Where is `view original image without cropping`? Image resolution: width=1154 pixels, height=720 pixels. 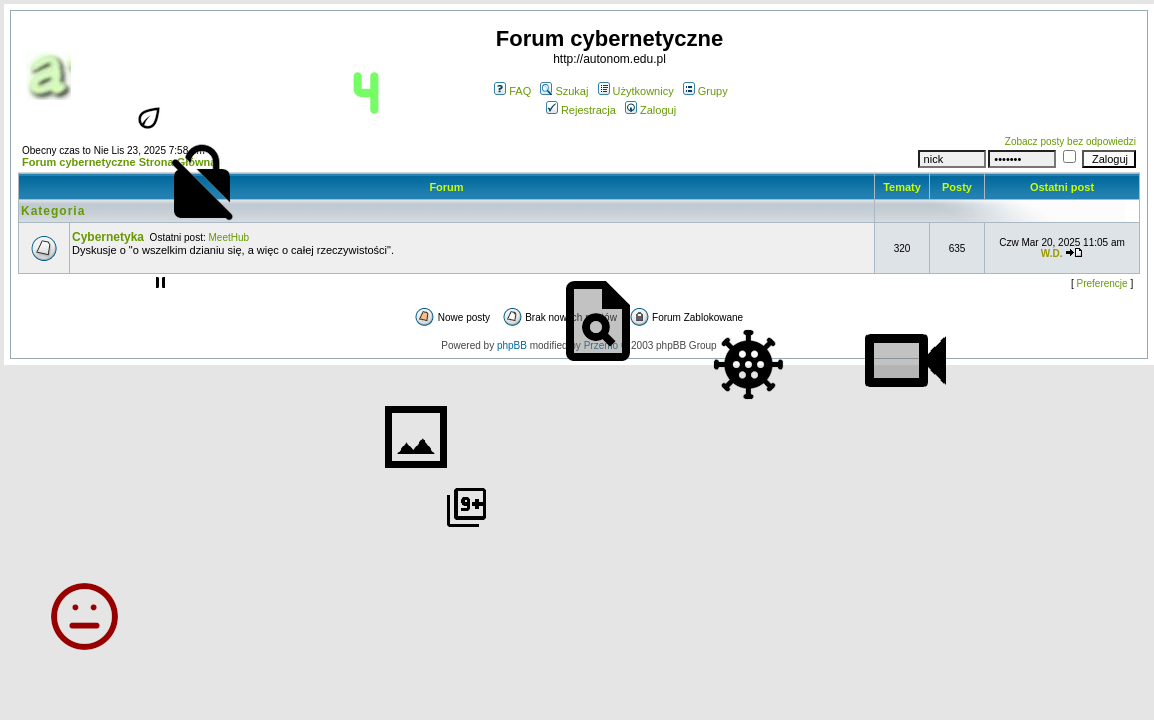
view original image without cropping is located at coordinates (416, 437).